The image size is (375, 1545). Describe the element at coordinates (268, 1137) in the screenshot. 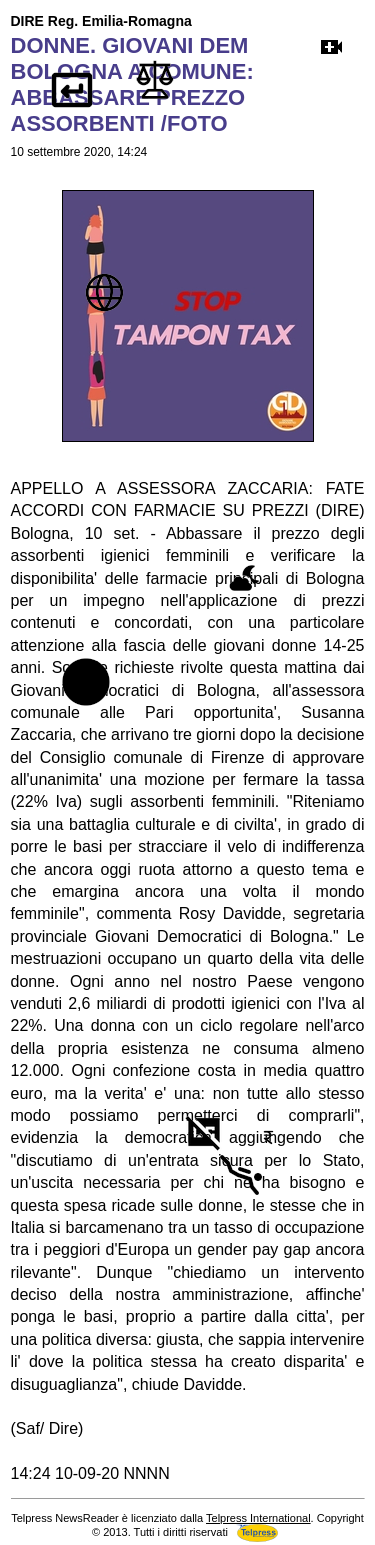

I see `view price in indian rupees` at that location.